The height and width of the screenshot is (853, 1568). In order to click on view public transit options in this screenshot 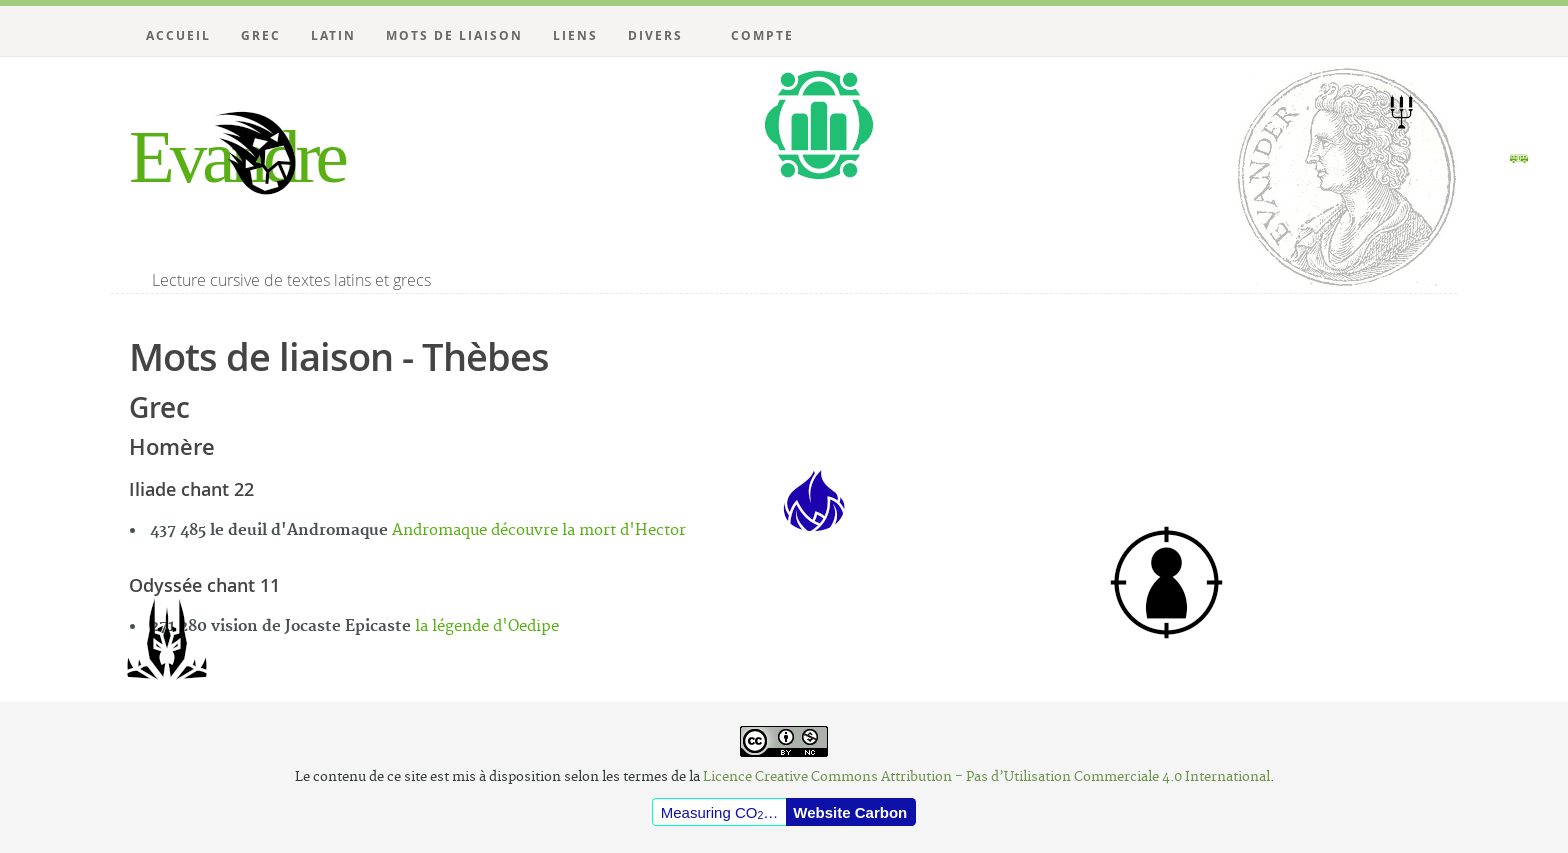, I will do `click(1519, 159)`.